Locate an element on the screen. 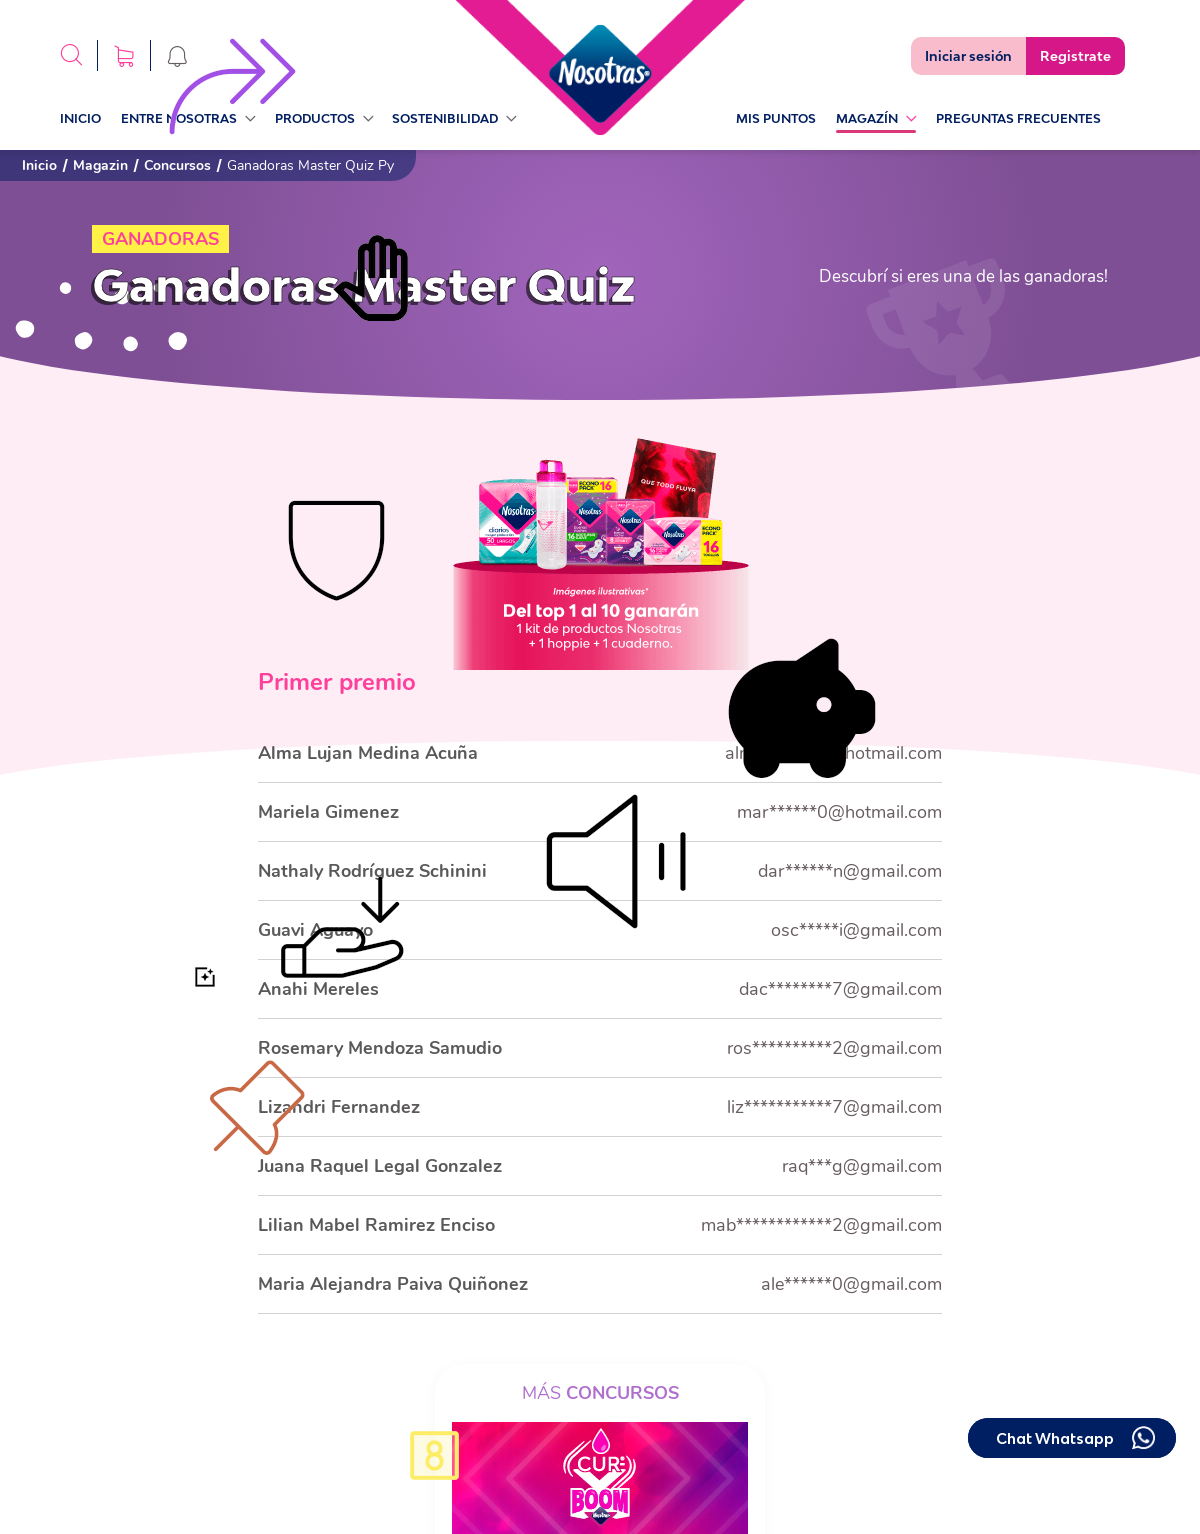 The image size is (1200, 1534). select or input the number eight is located at coordinates (434, 1455).